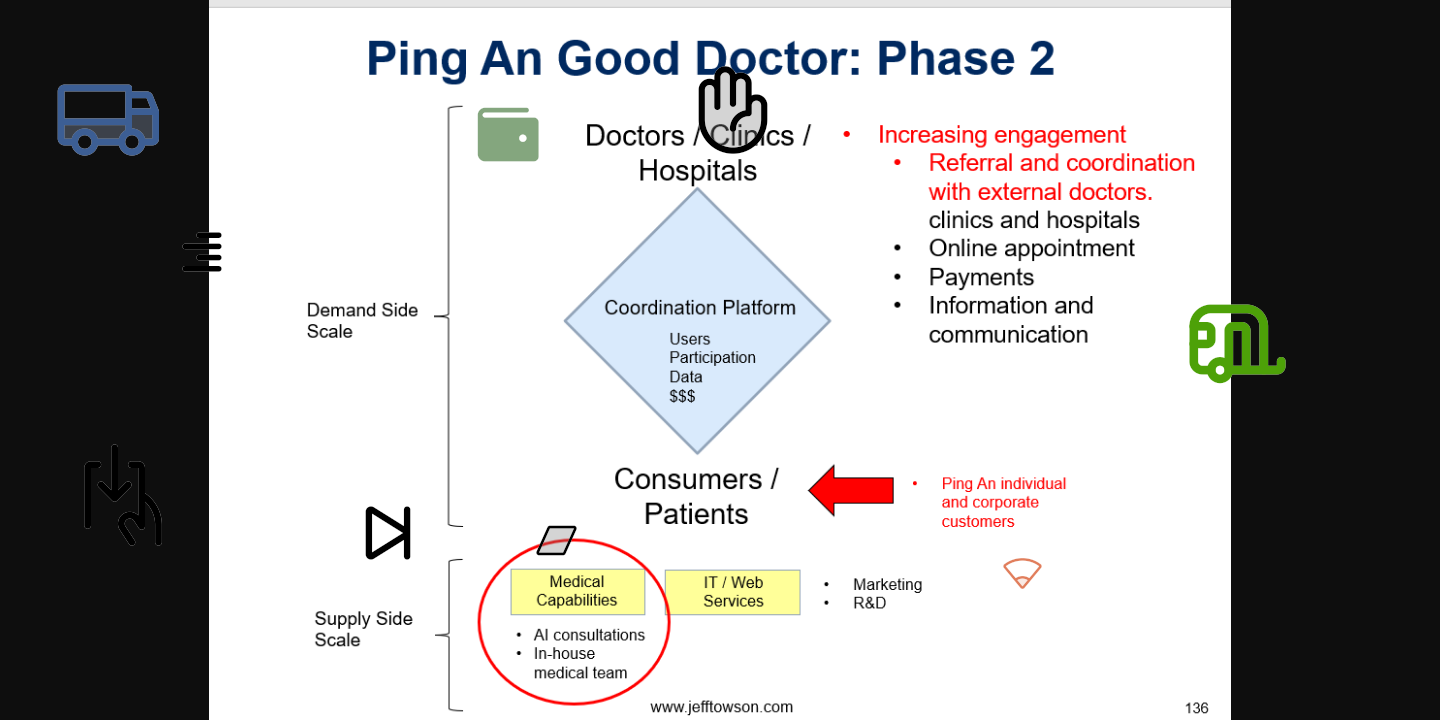 This screenshot has width=1440, height=720. Describe the element at coordinates (1237, 339) in the screenshot. I see `select caravan or RV accommodation` at that location.